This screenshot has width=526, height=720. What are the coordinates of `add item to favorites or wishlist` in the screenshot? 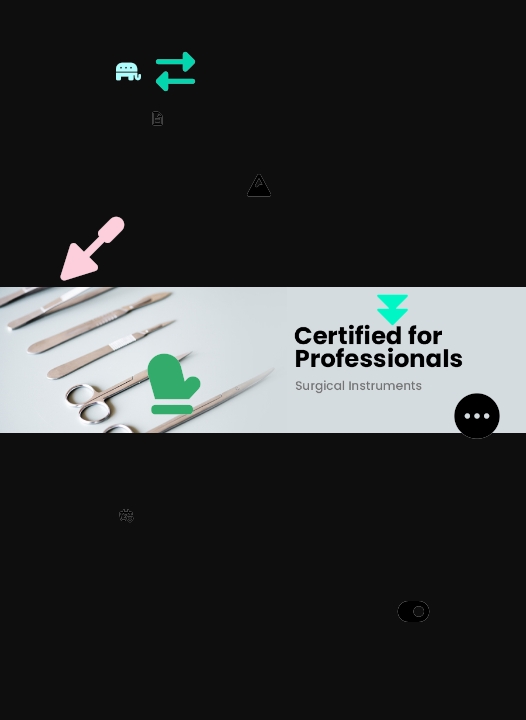 It's located at (126, 515).